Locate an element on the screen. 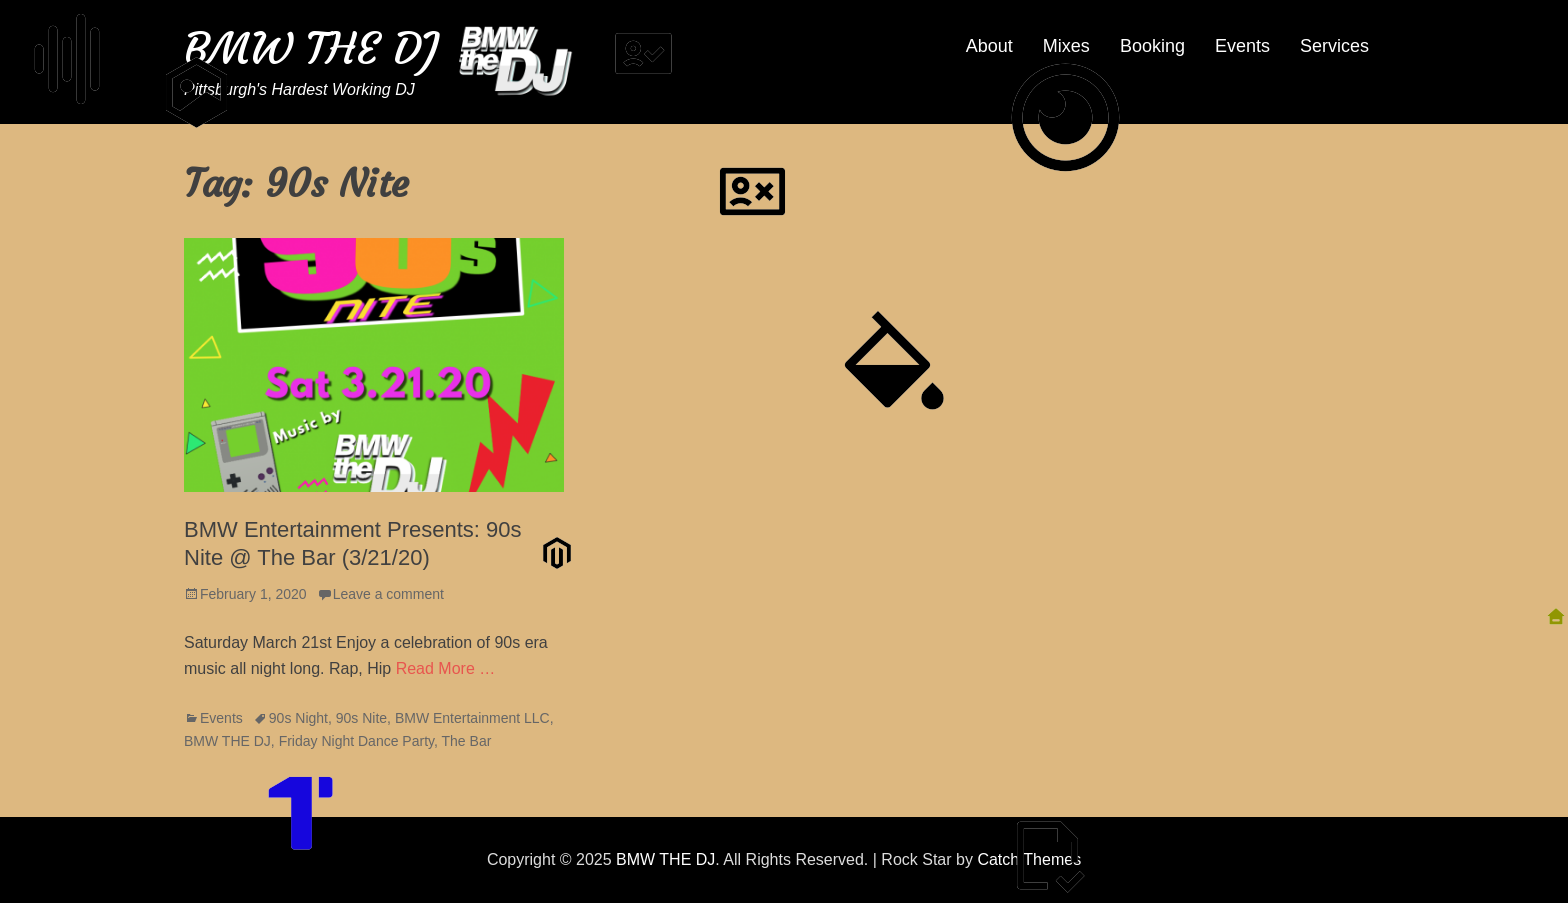 The height and width of the screenshot is (903, 1568). view or preview content is located at coordinates (1065, 117).